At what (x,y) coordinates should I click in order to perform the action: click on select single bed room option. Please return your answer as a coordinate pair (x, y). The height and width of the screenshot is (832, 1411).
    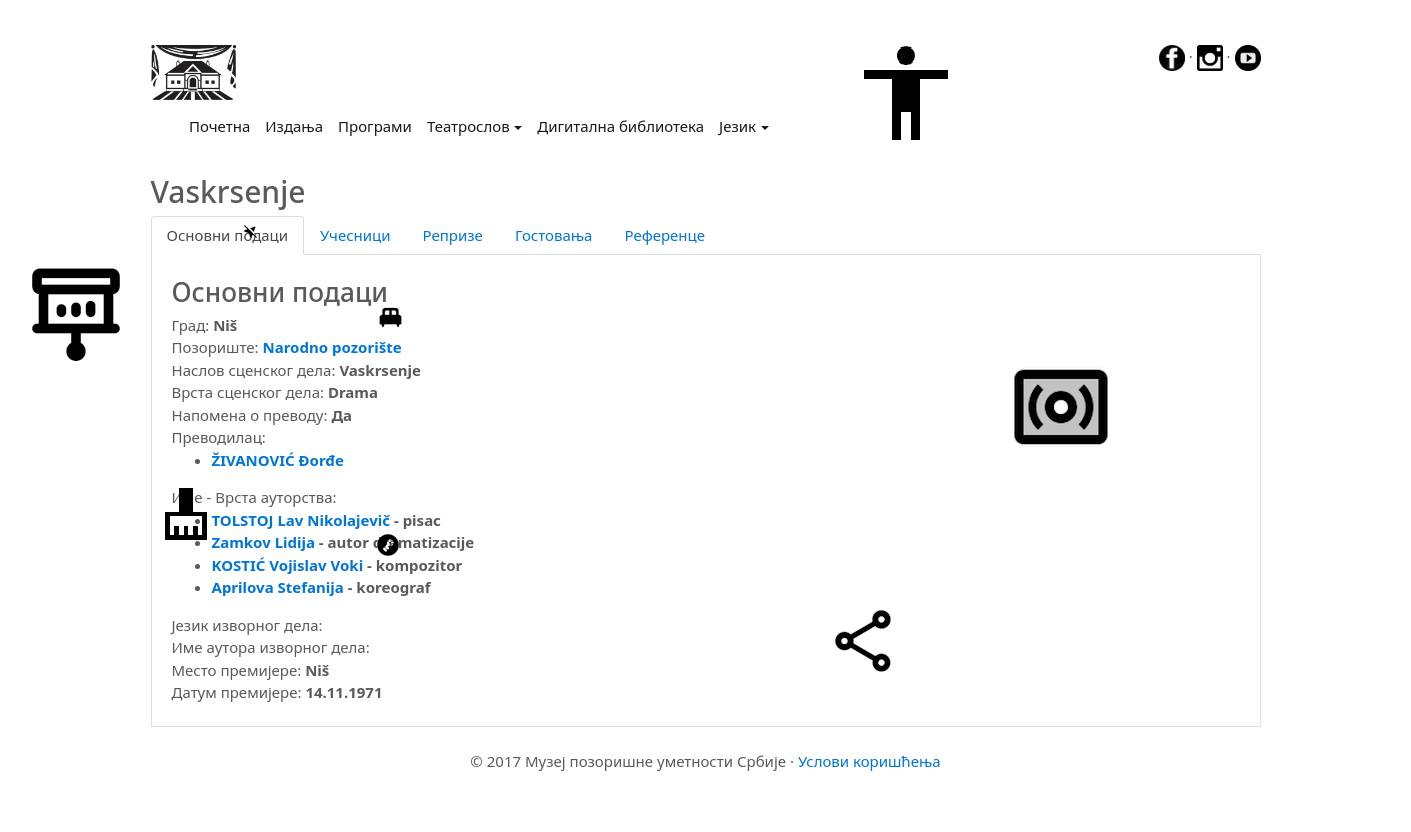
    Looking at the image, I should click on (390, 317).